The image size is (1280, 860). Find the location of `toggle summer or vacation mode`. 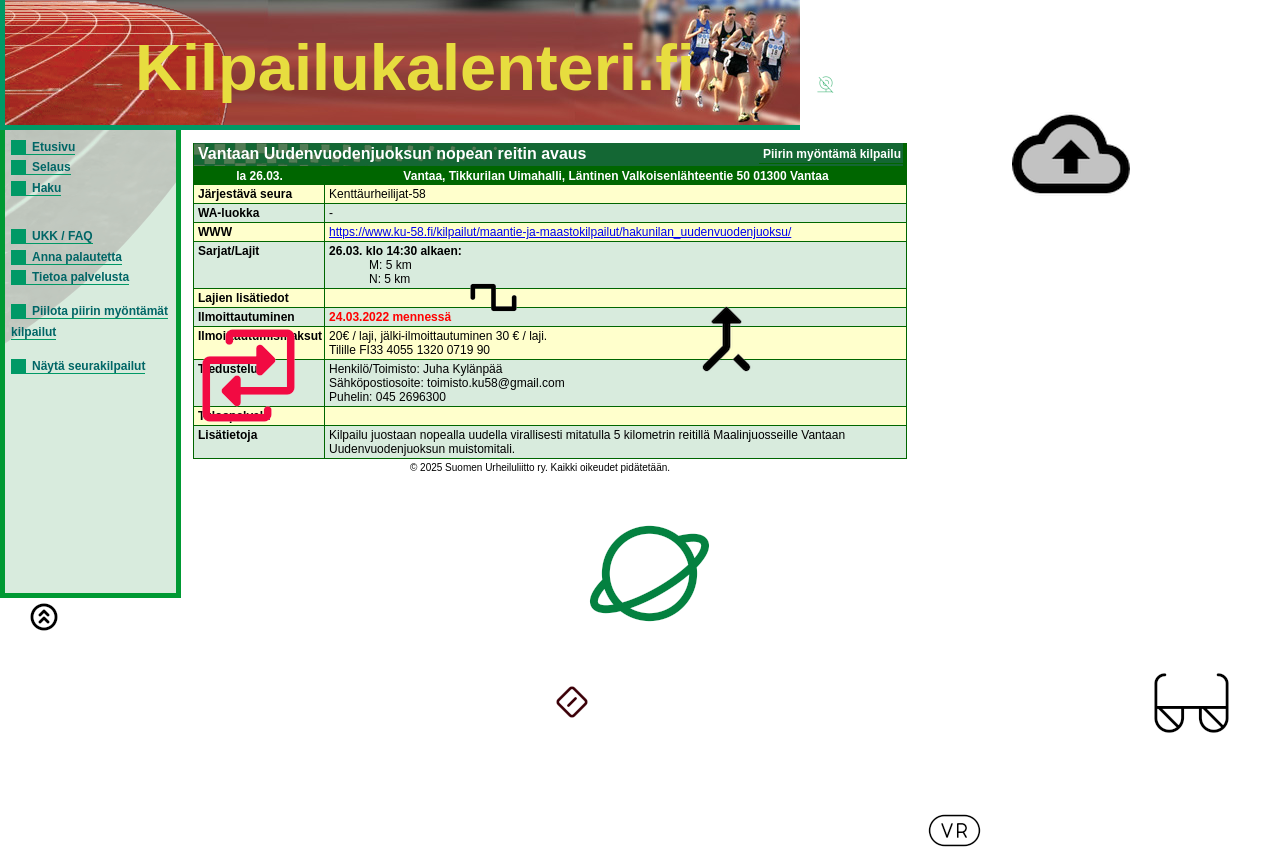

toggle summer or vacation mode is located at coordinates (1191, 704).